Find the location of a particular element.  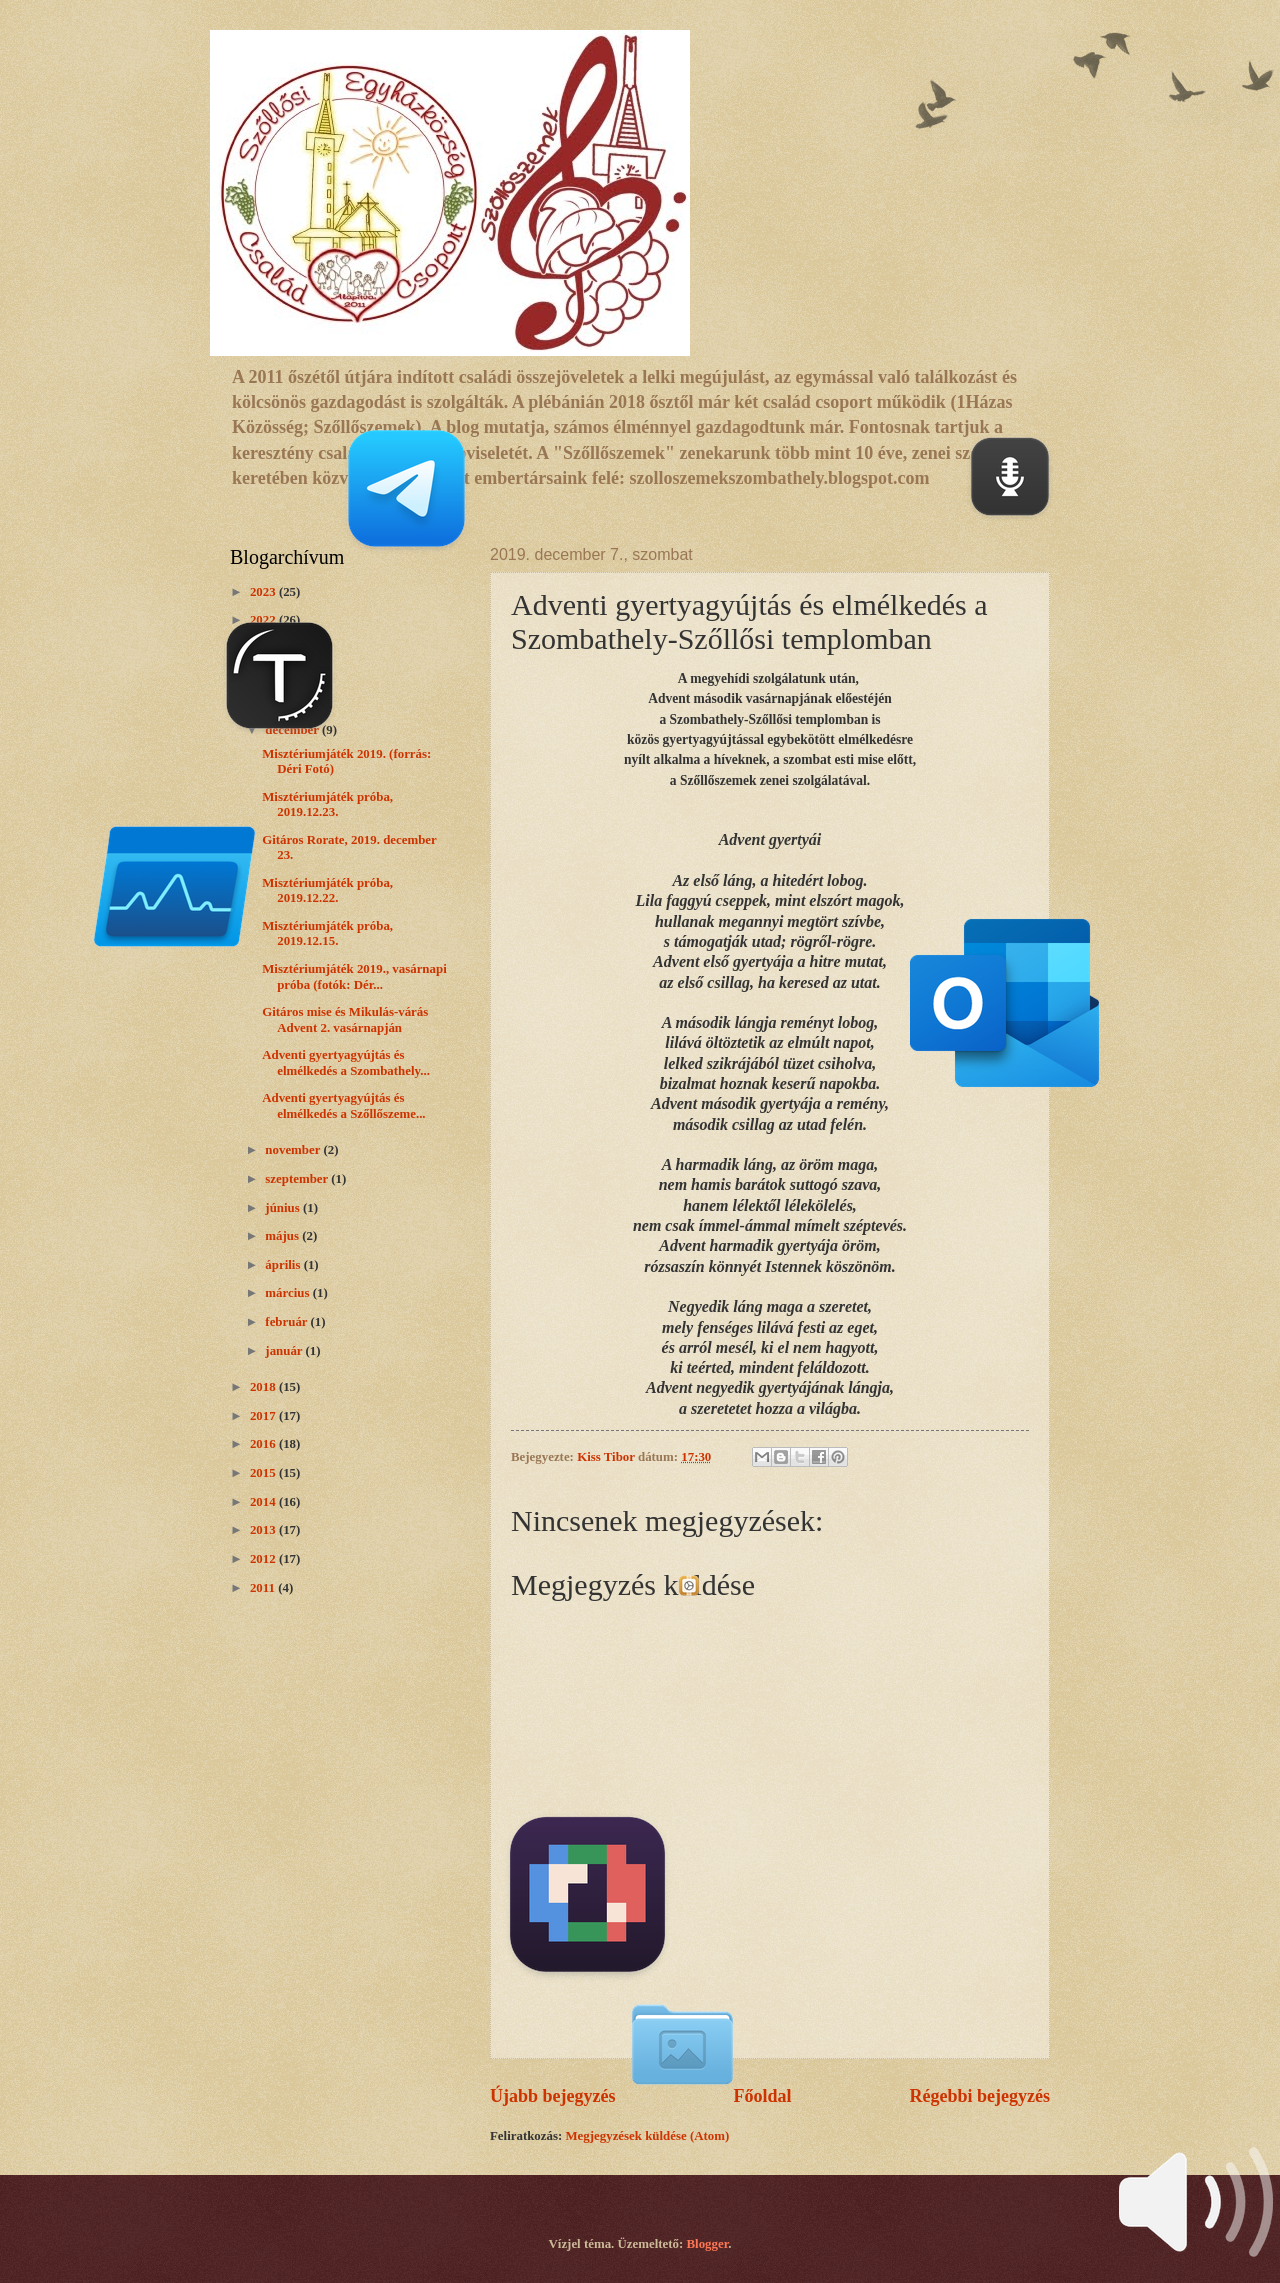

open Microsoft Outlook email app is located at coordinates (1006, 1003).